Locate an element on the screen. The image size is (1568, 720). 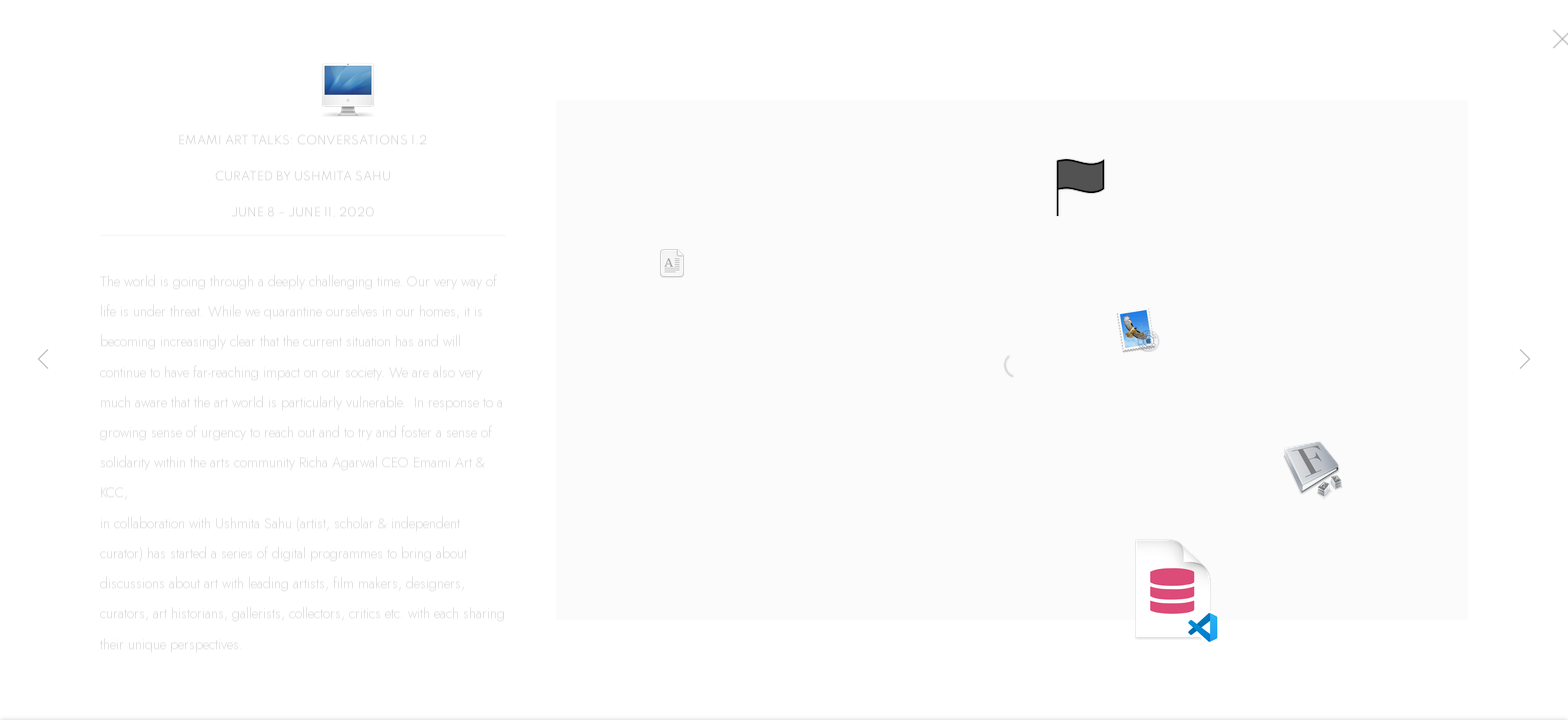
open sql database file in Visual Studio Code is located at coordinates (1173, 591).